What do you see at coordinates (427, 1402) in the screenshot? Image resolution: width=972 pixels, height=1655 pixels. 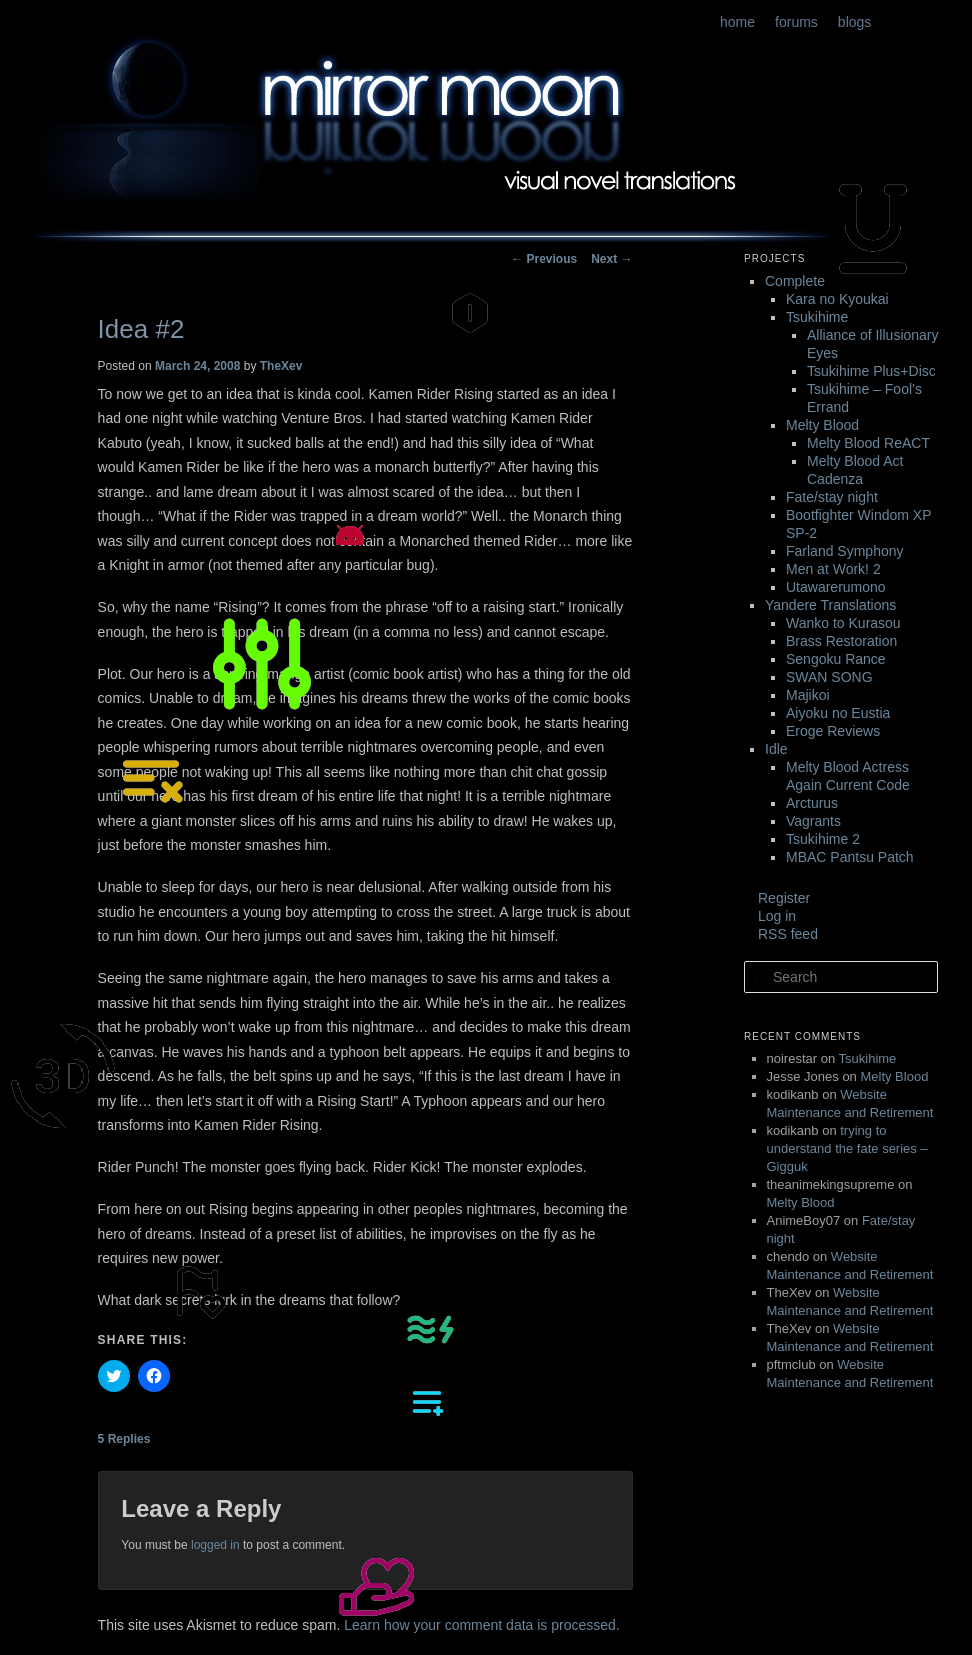 I see `add a new item to the list` at bounding box center [427, 1402].